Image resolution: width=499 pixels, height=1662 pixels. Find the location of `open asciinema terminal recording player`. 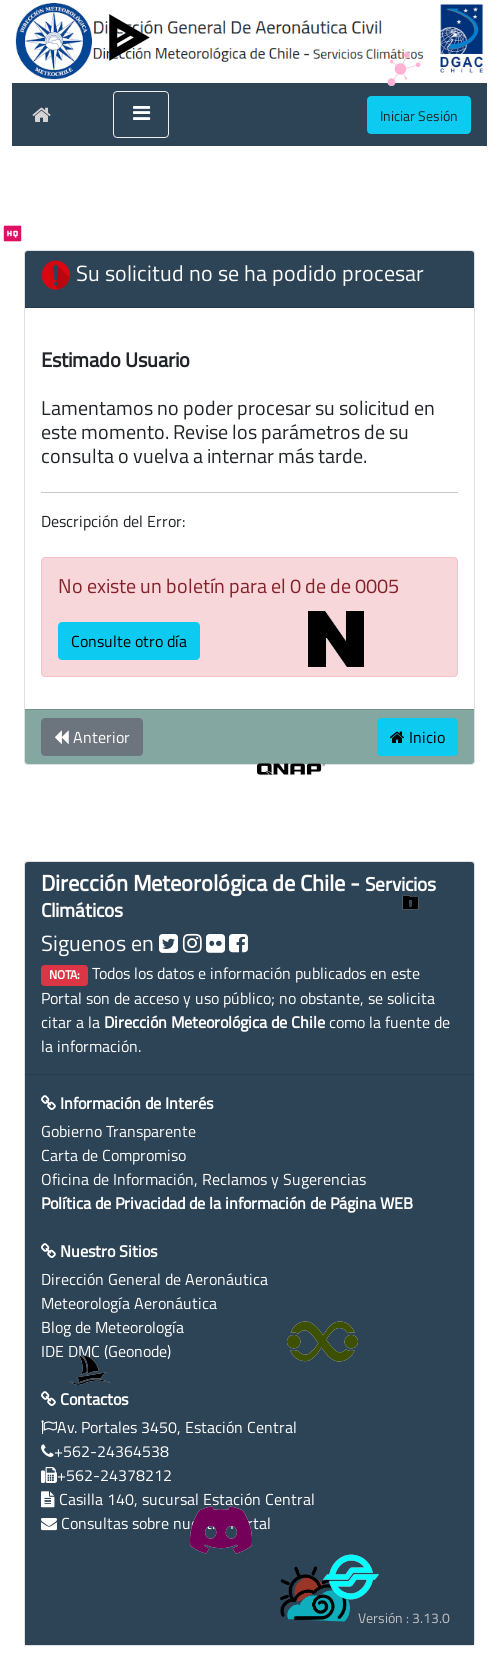

open asciinema terminal recording player is located at coordinates (129, 37).